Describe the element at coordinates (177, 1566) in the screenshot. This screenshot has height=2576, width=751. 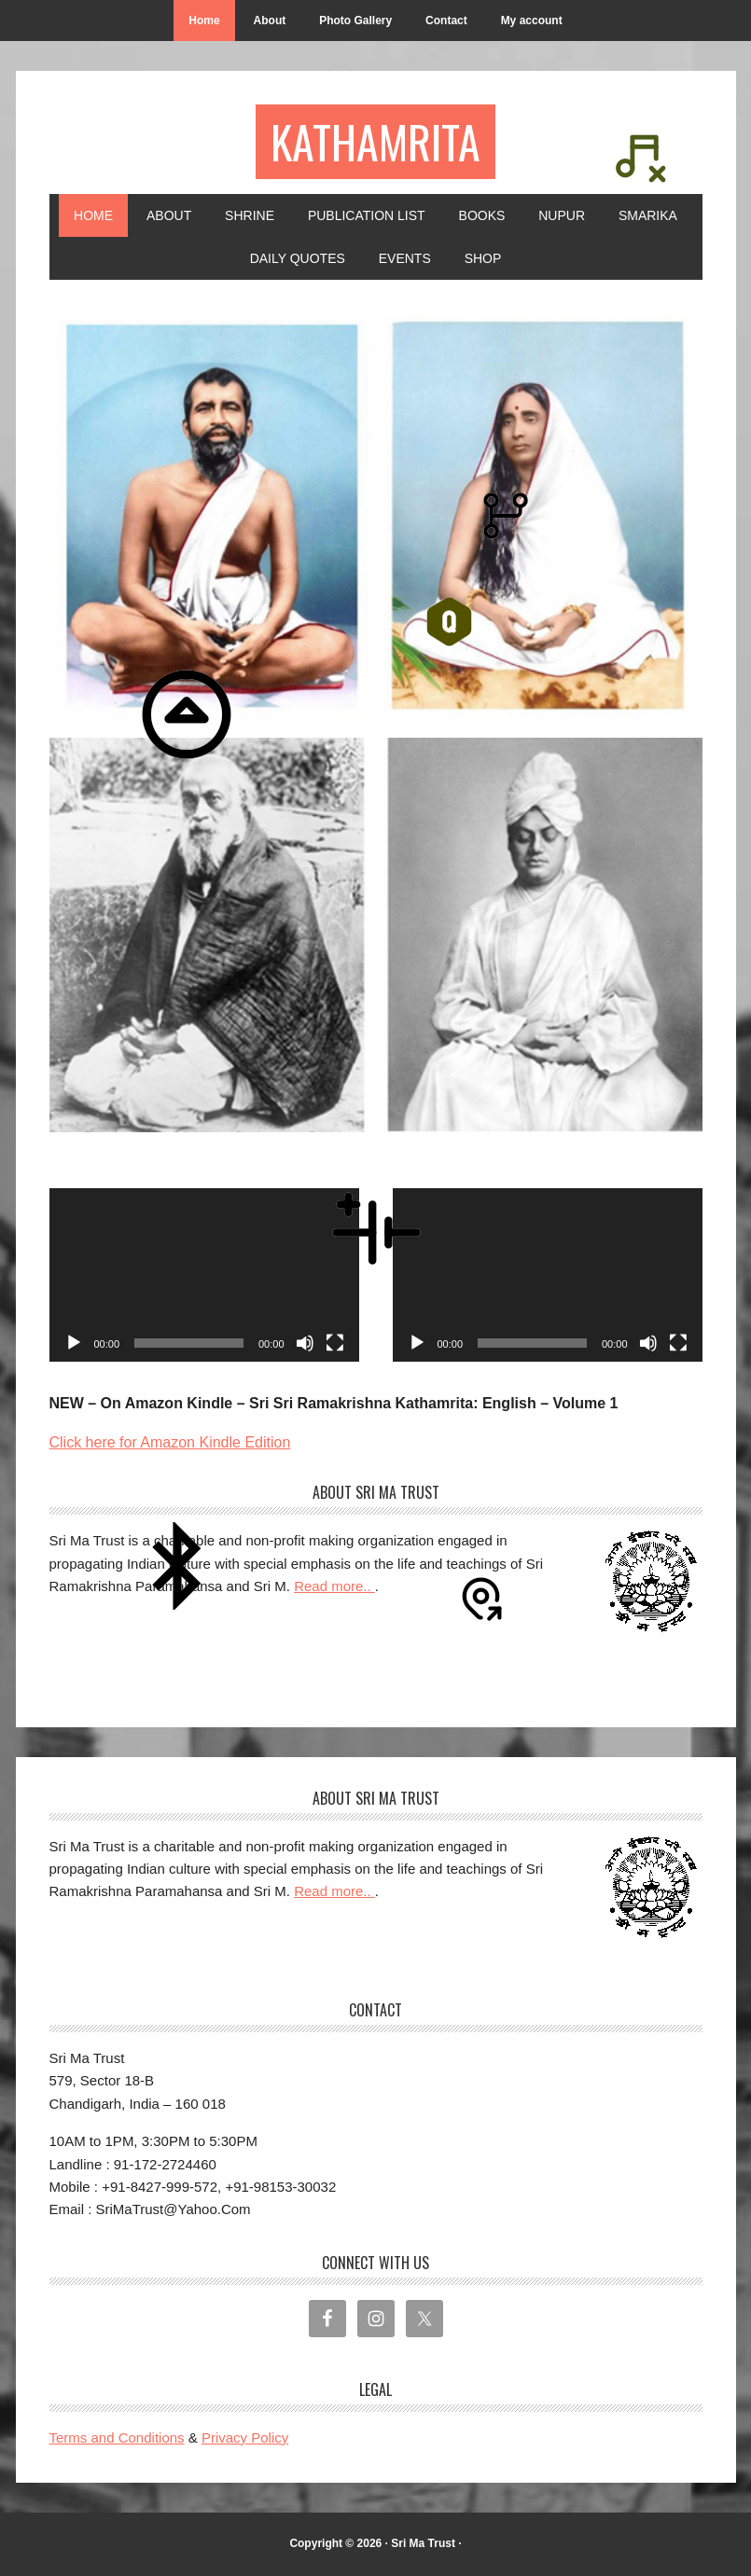
I see `toggle bluetooth connectivity on or off` at that location.